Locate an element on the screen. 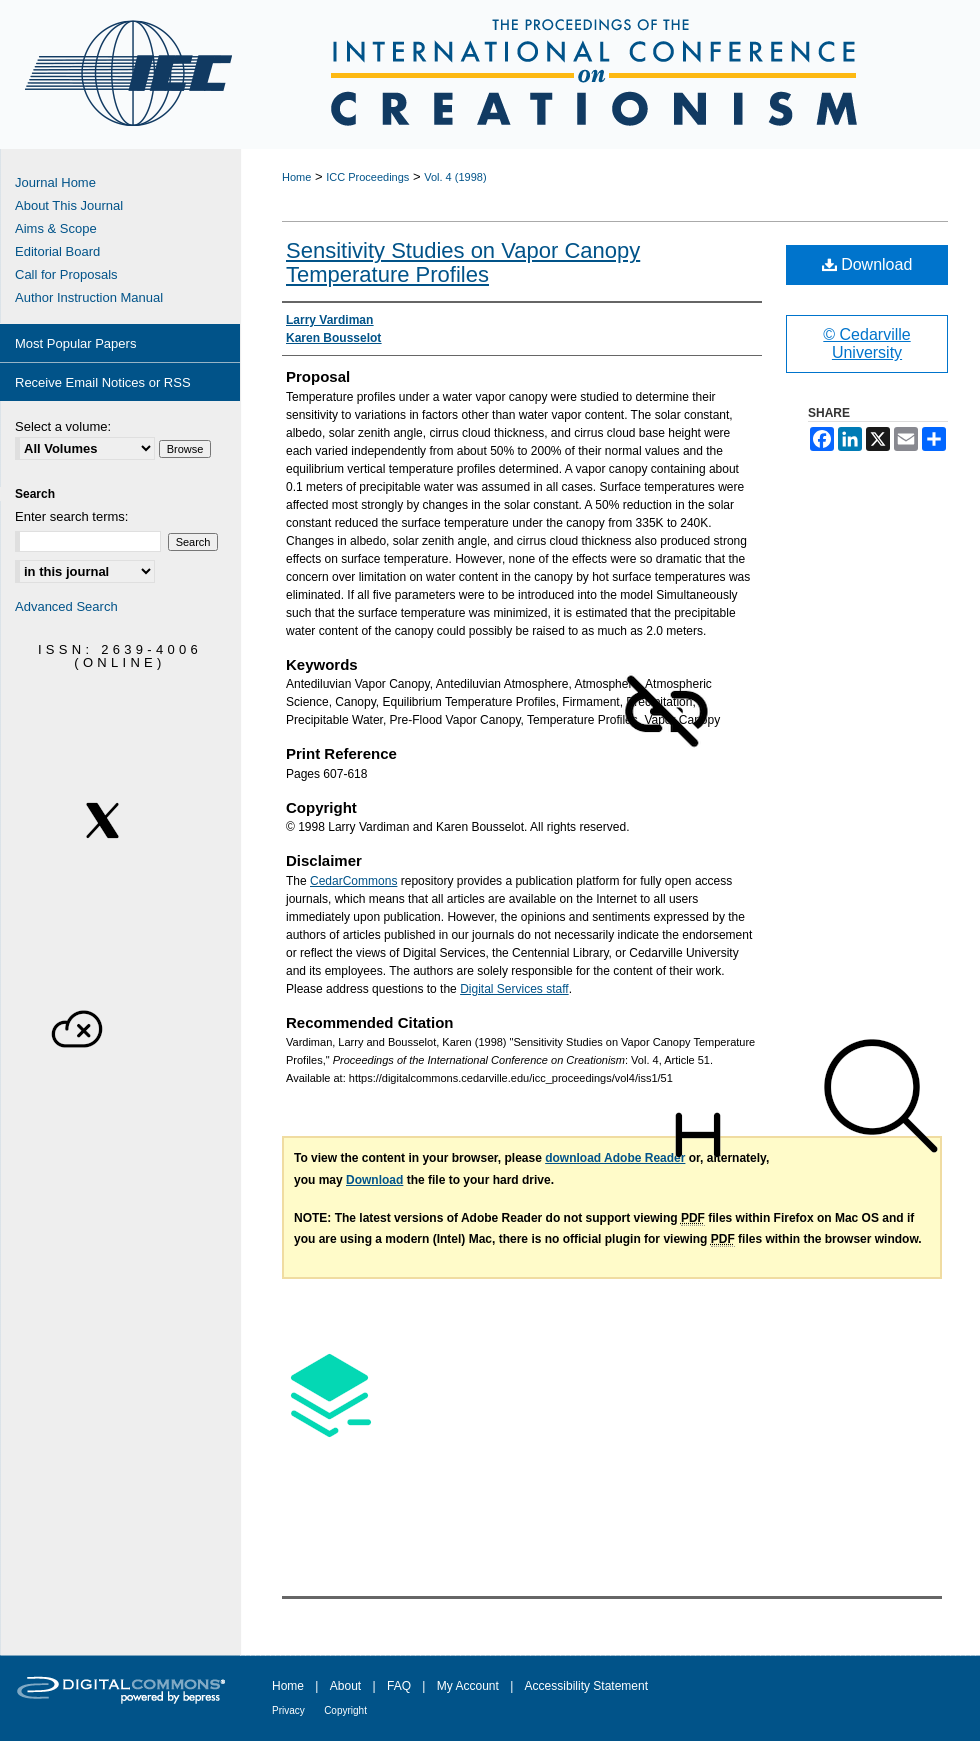 This screenshot has height=1741, width=980. open the X (formerly Twitter) app is located at coordinates (102, 820).